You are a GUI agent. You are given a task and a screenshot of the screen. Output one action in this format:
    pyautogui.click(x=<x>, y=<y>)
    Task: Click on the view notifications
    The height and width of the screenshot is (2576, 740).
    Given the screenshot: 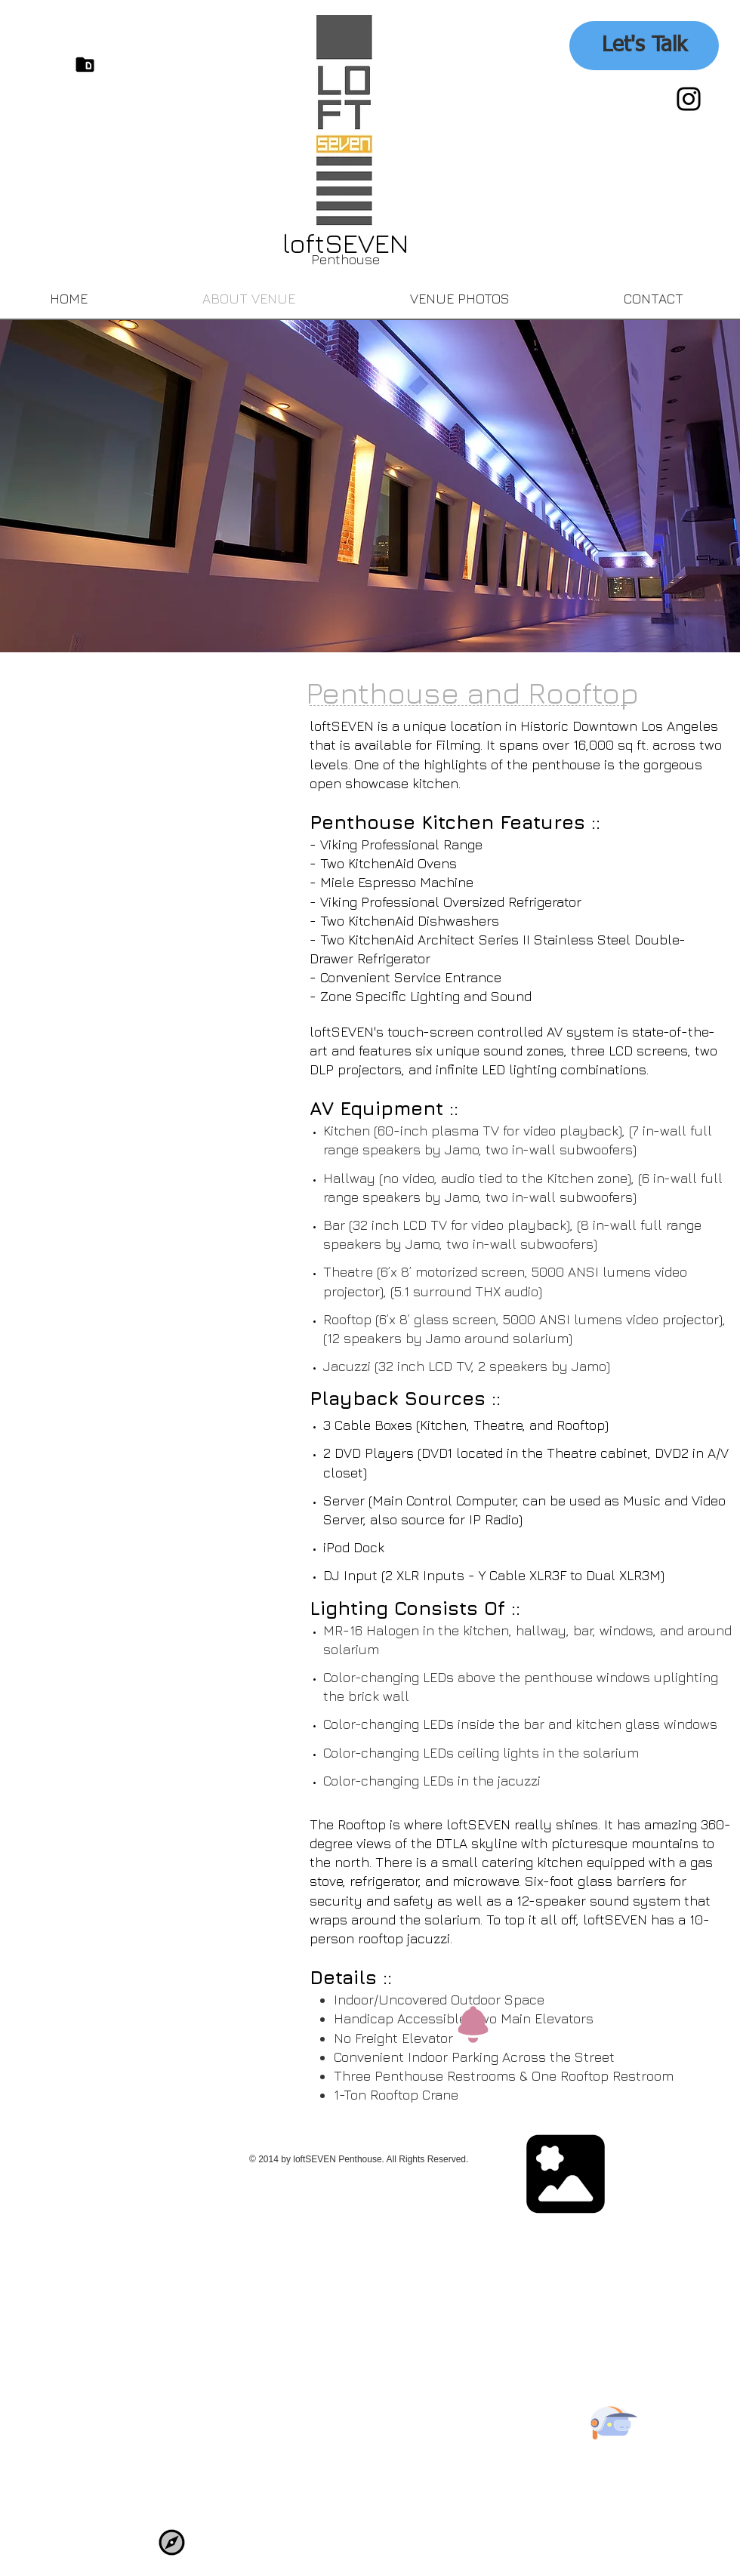 What is the action you would take?
    pyautogui.click(x=473, y=2024)
    